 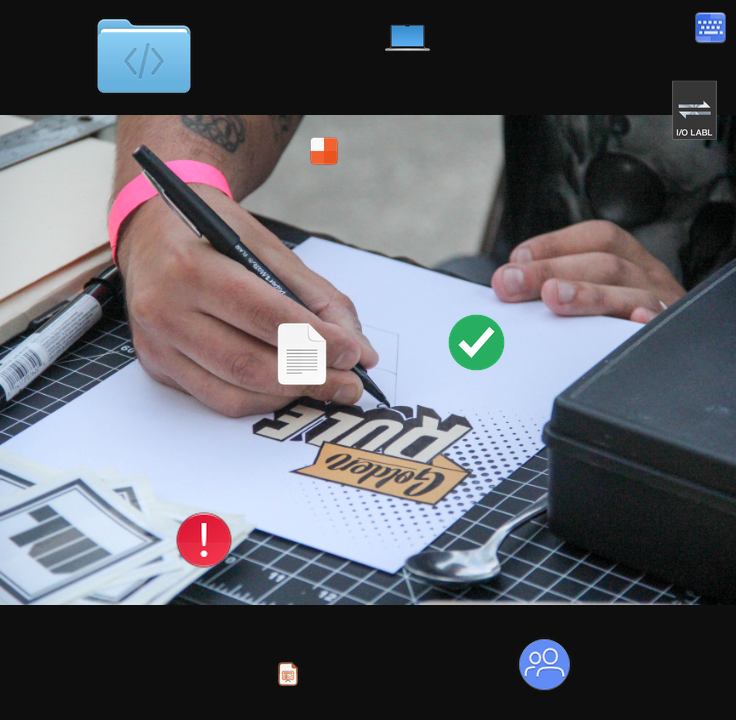 What do you see at coordinates (144, 56) in the screenshot?
I see `open your code projects folder` at bounding box center [144, 56].